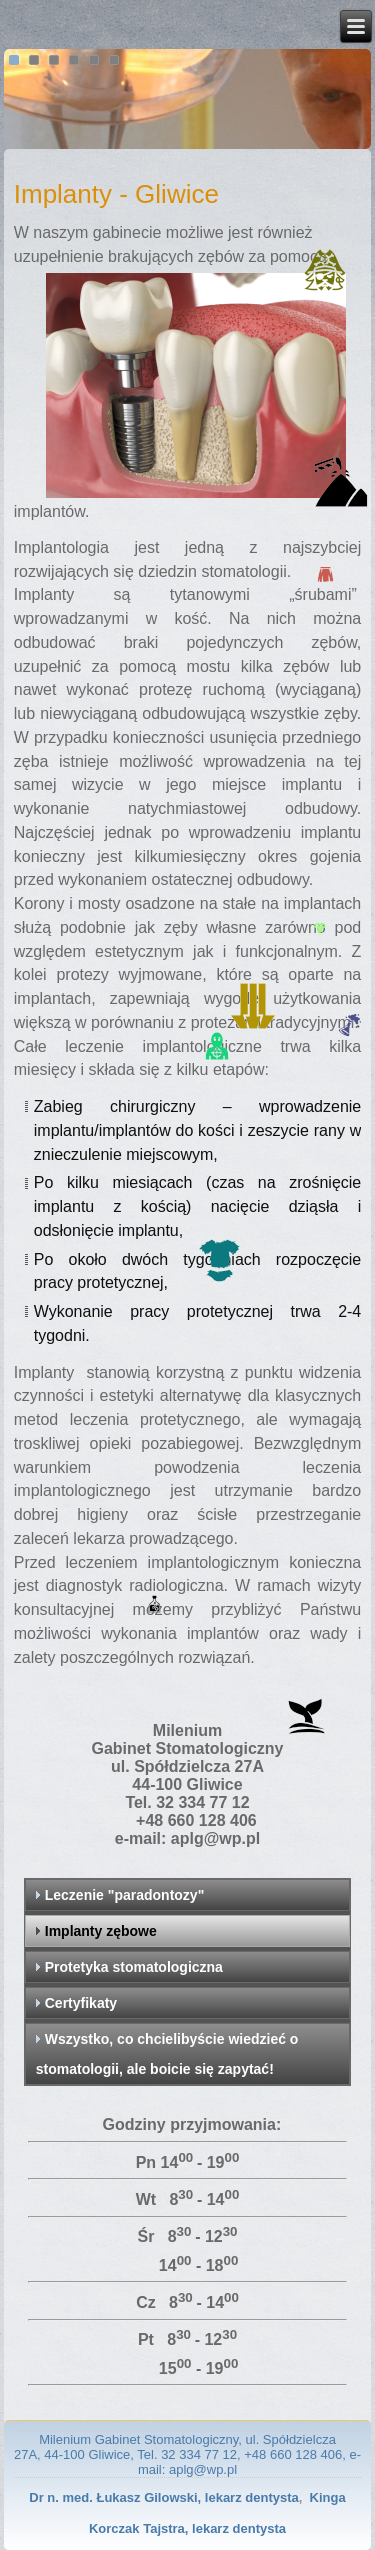  Describe the element at coordinates (306, 1715) in the screenshot. I see `indicates marine or ocean-themed content` at that location.